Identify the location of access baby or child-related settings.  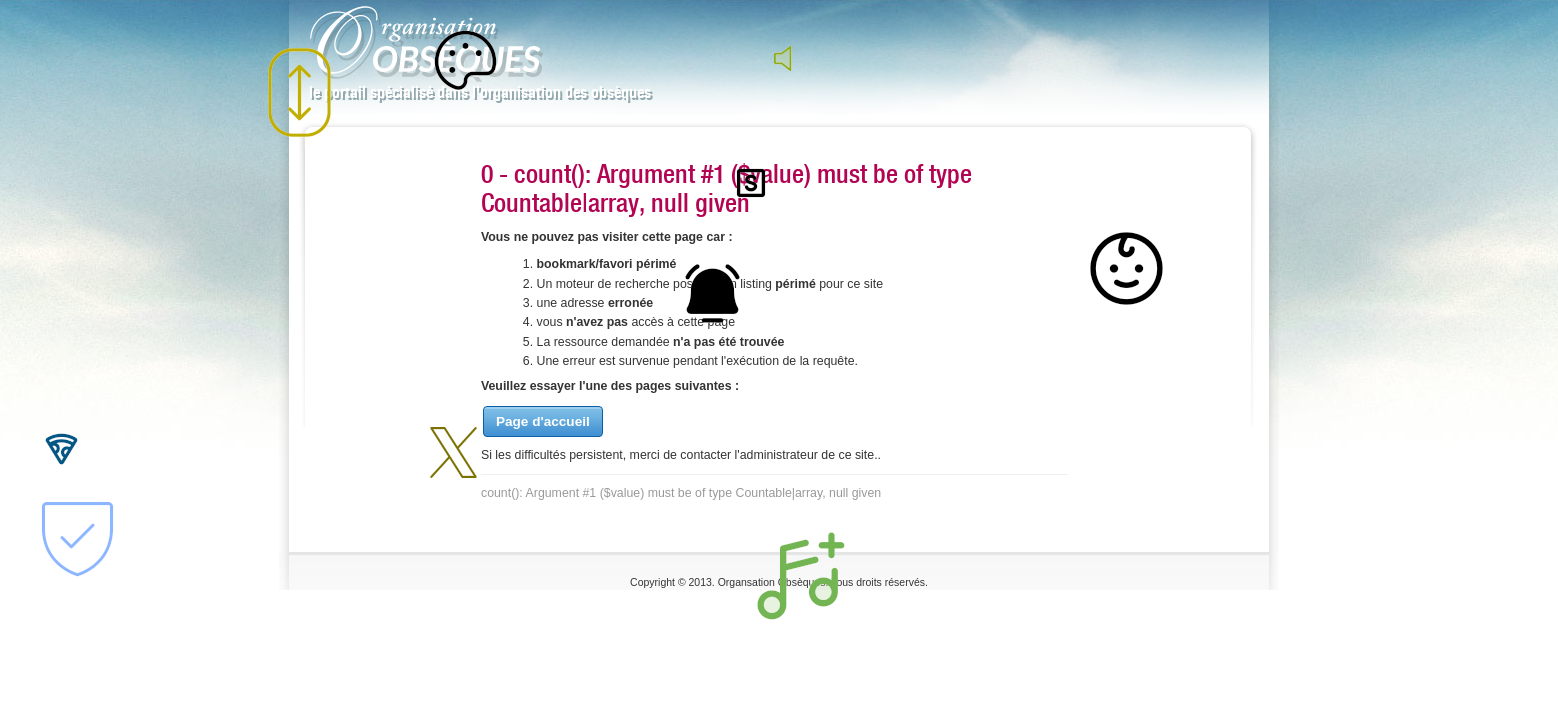
(1126, 268).